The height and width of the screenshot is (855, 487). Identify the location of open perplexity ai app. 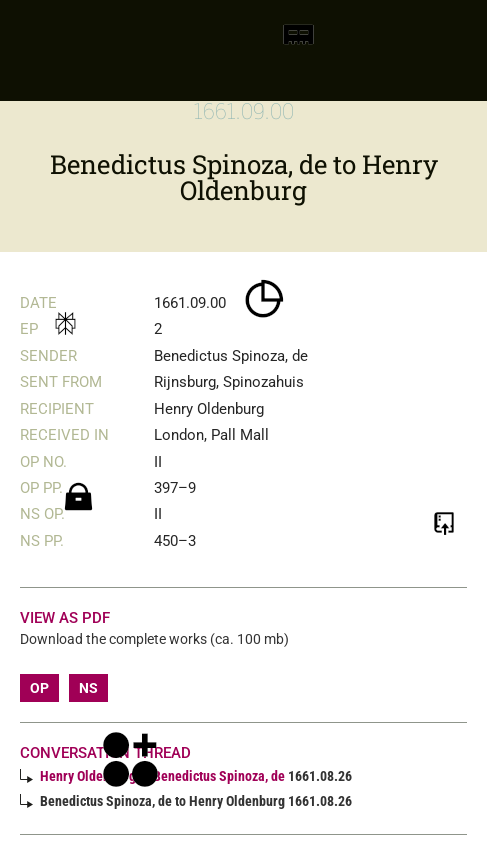
(65, 323).